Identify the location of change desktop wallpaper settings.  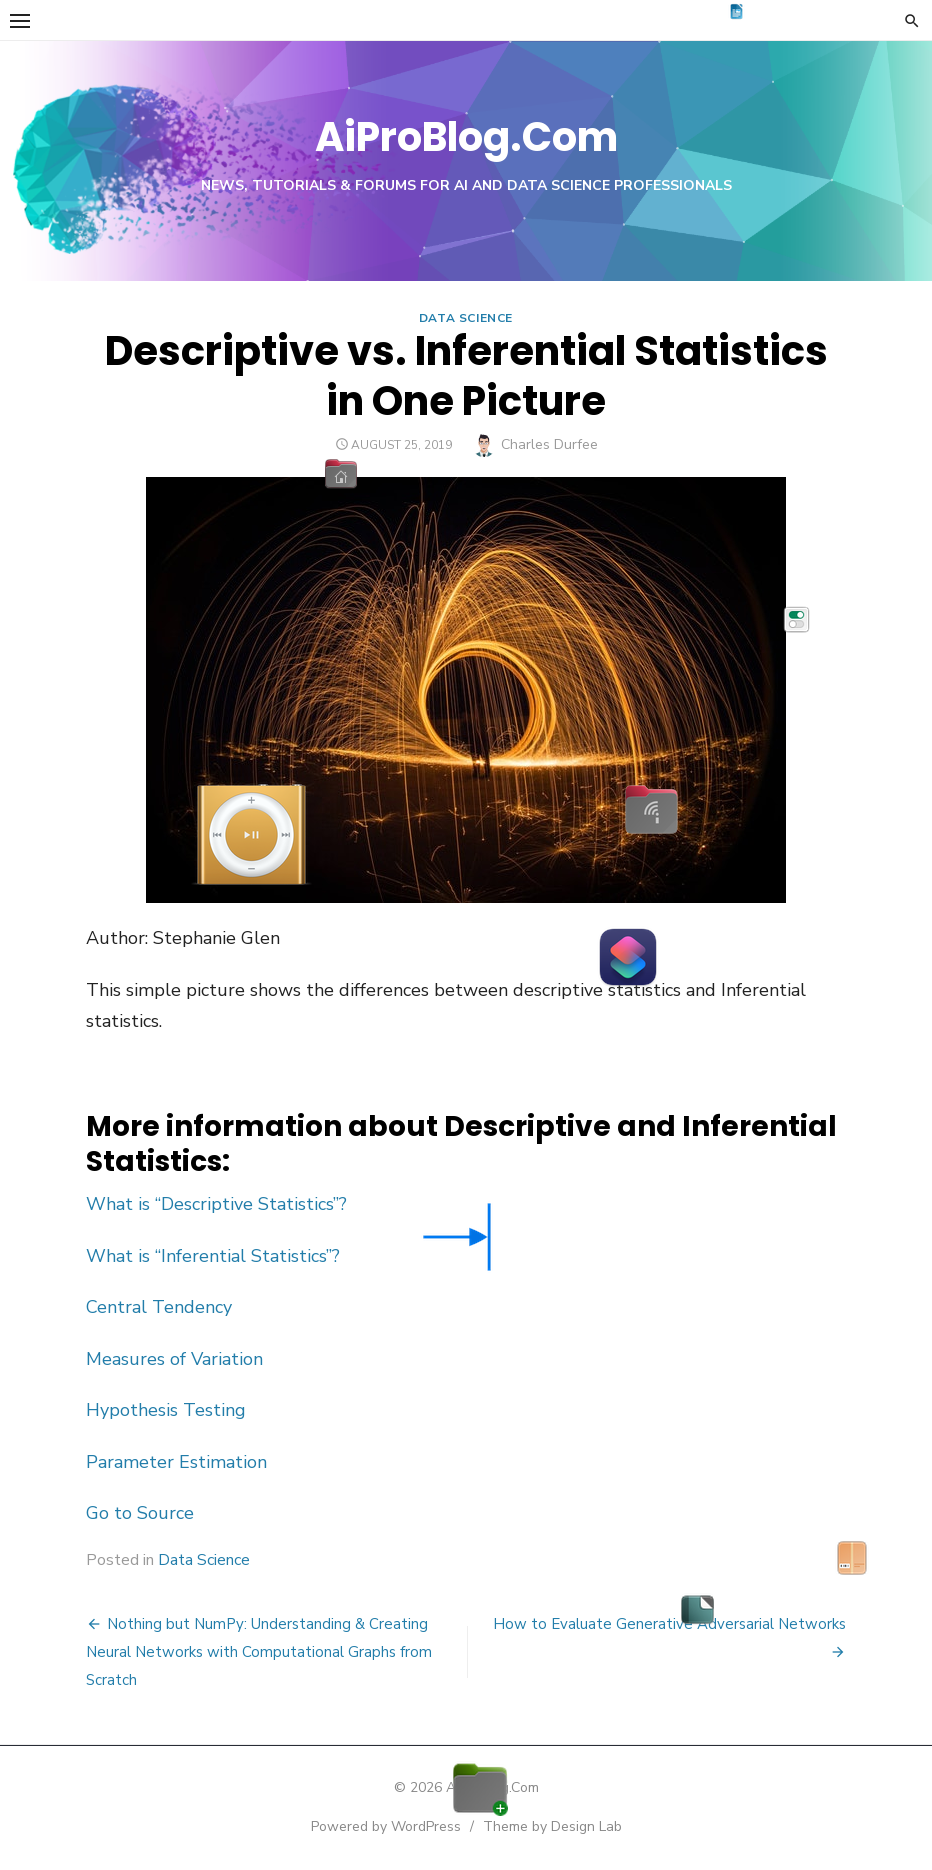
(697, 1608).